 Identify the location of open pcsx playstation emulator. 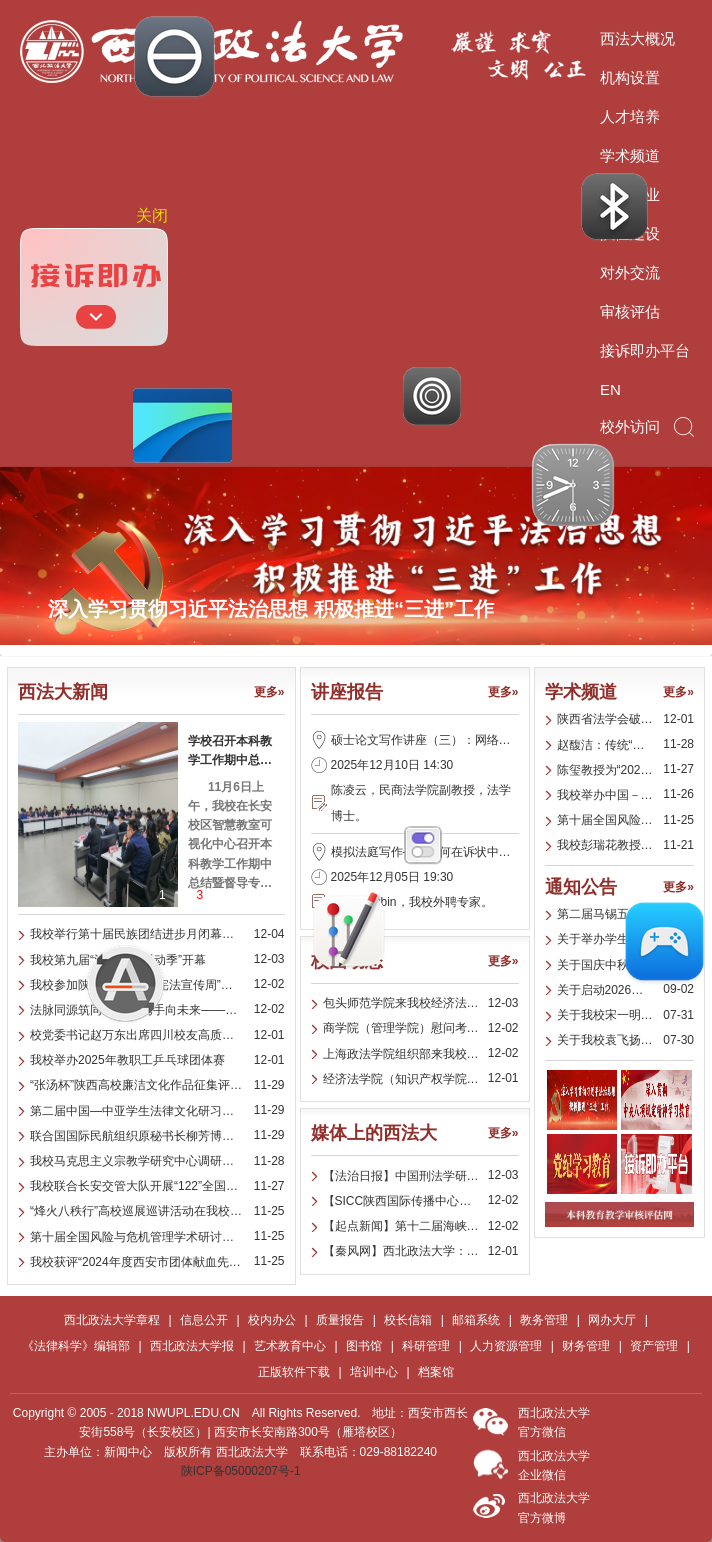
(664, 941).